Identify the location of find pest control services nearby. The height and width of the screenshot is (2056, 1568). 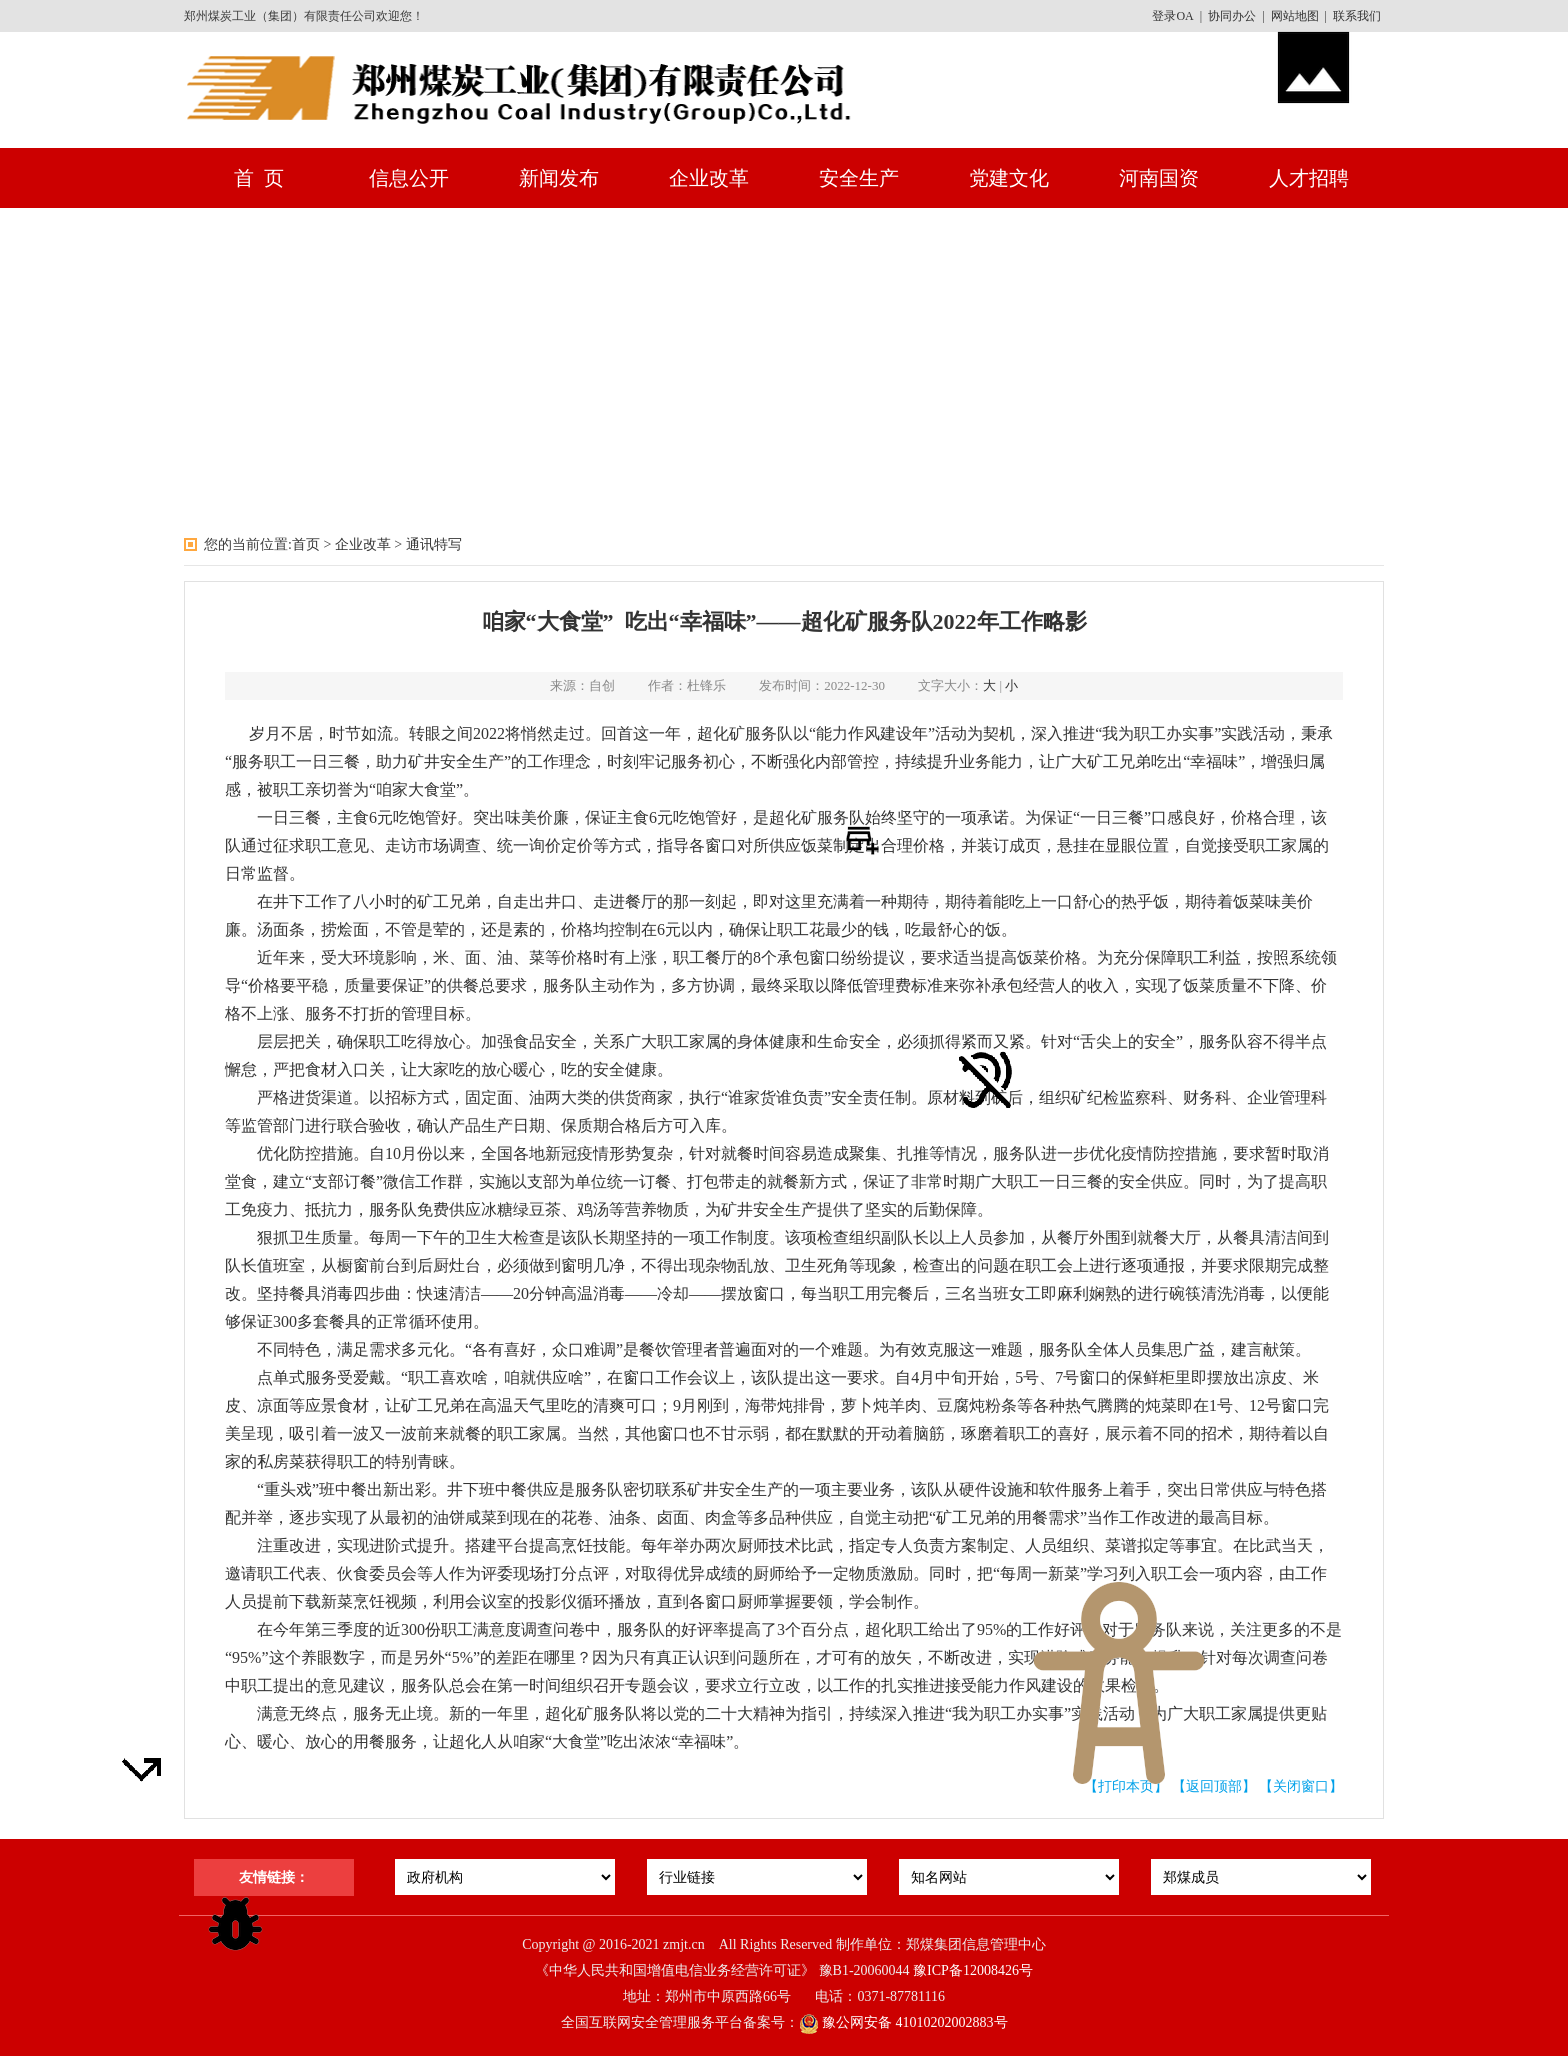
(235, 1923).